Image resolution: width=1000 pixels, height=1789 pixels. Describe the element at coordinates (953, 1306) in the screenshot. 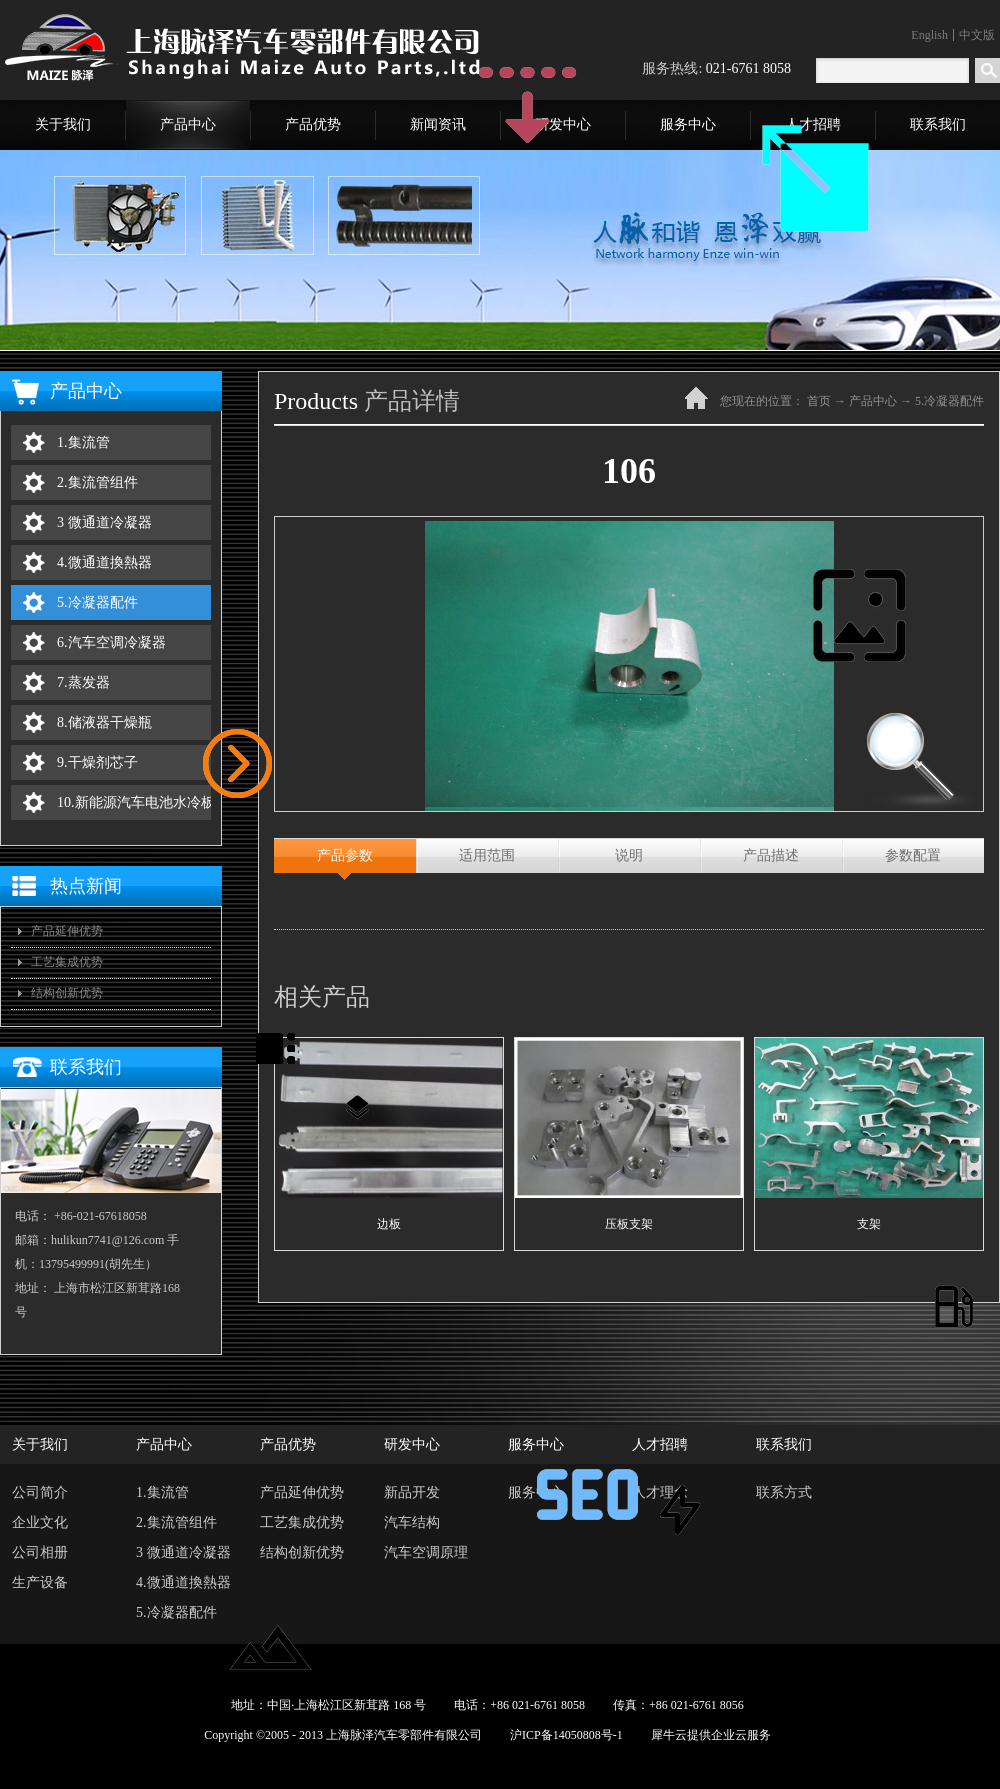

I see `find nearby gas stations` at that location.